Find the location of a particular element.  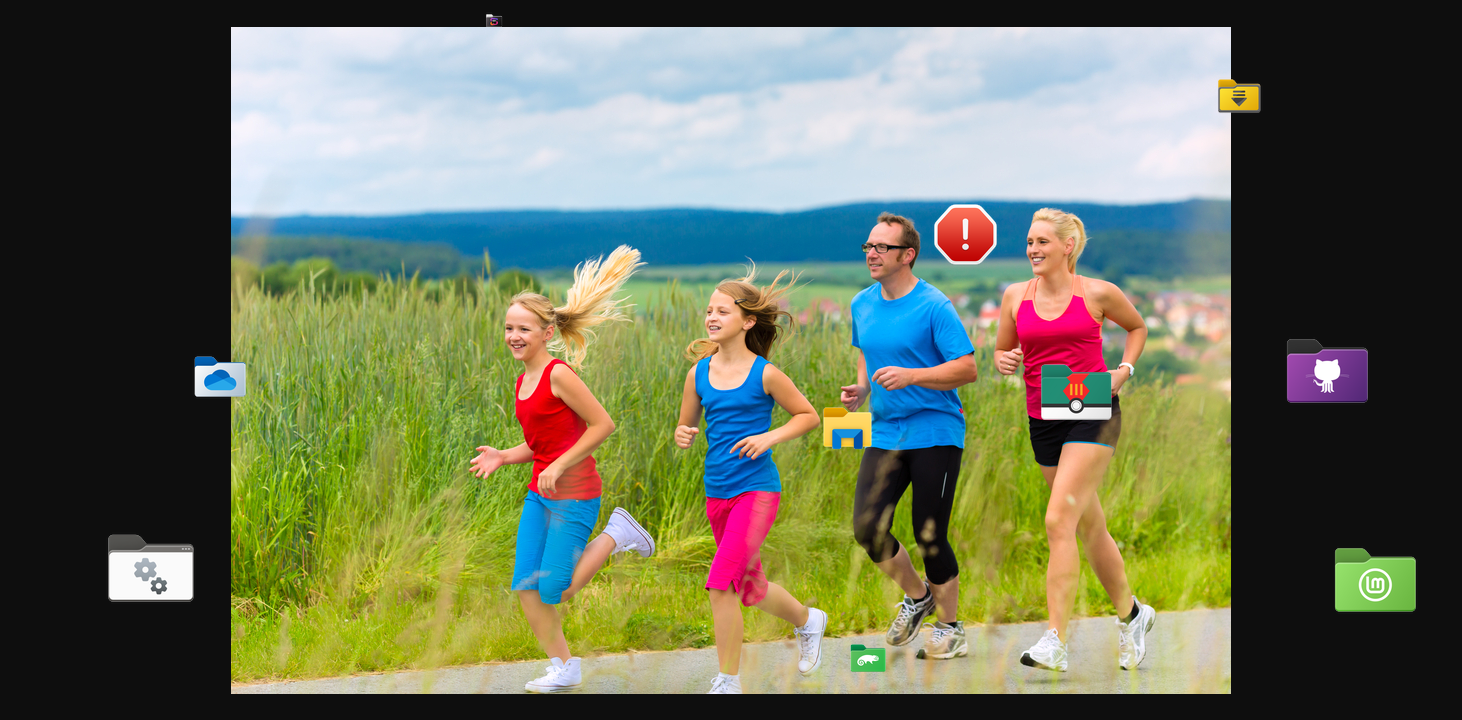

folder containing batch files or scripts is located at coordinates (150, 570).